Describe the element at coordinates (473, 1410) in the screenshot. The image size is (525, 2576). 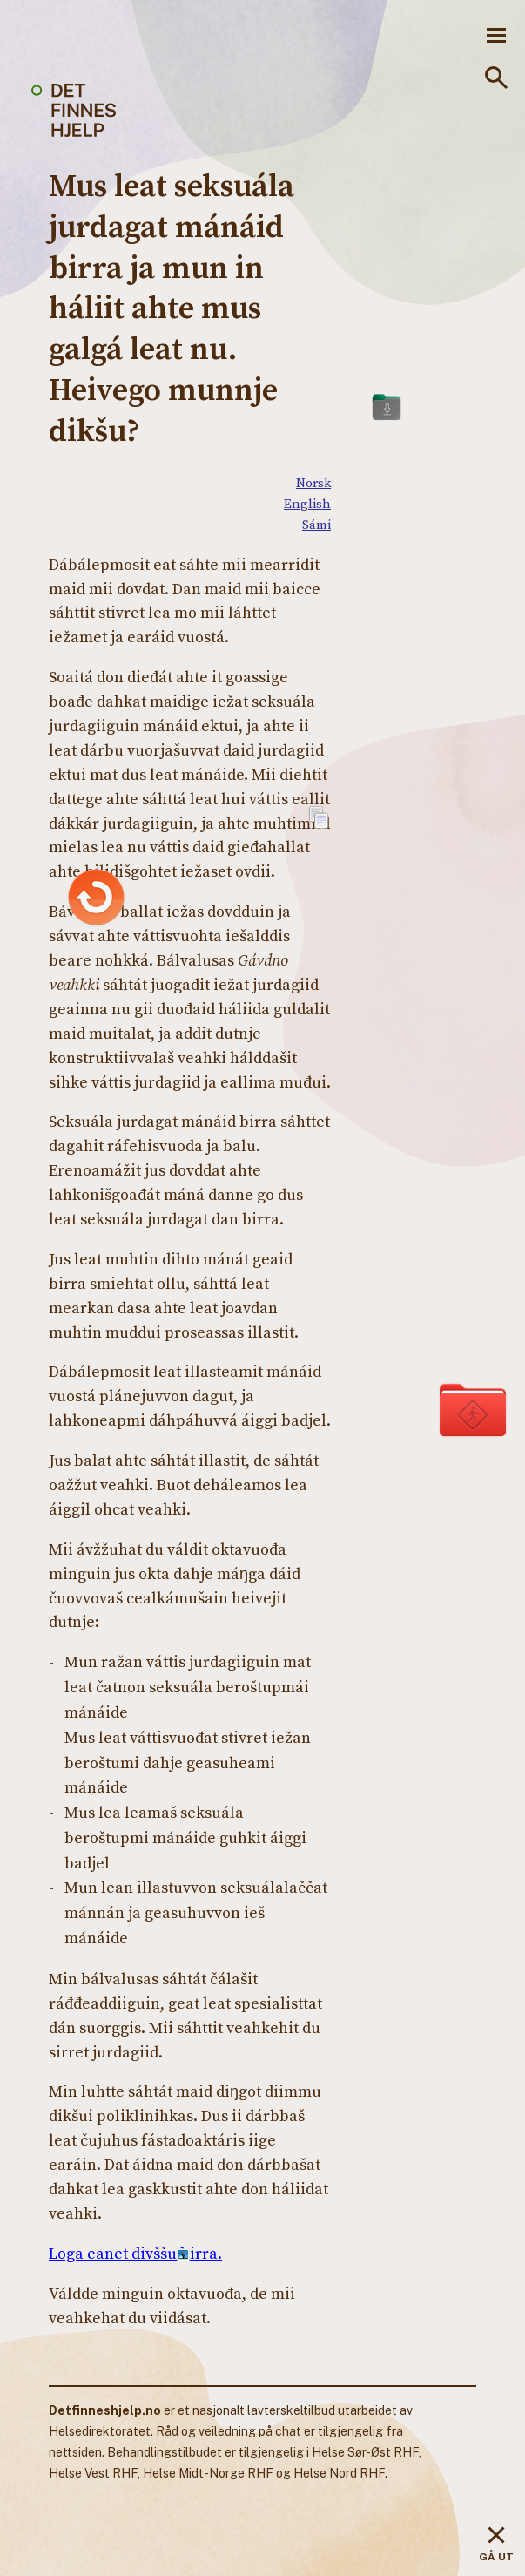
I see `access public or shared folder` at that location.